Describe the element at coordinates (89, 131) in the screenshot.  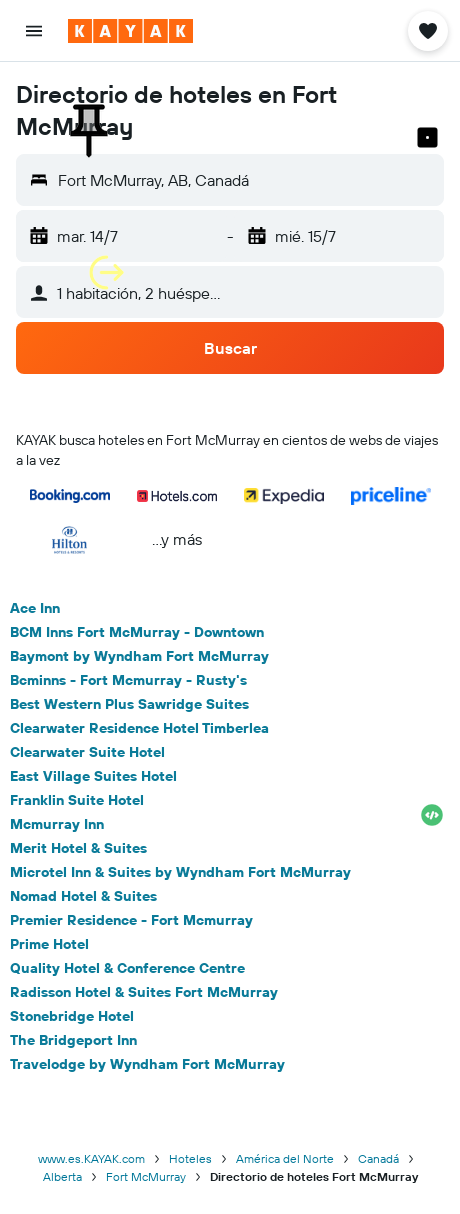
I see `pin an item to keep it visible` at that location.